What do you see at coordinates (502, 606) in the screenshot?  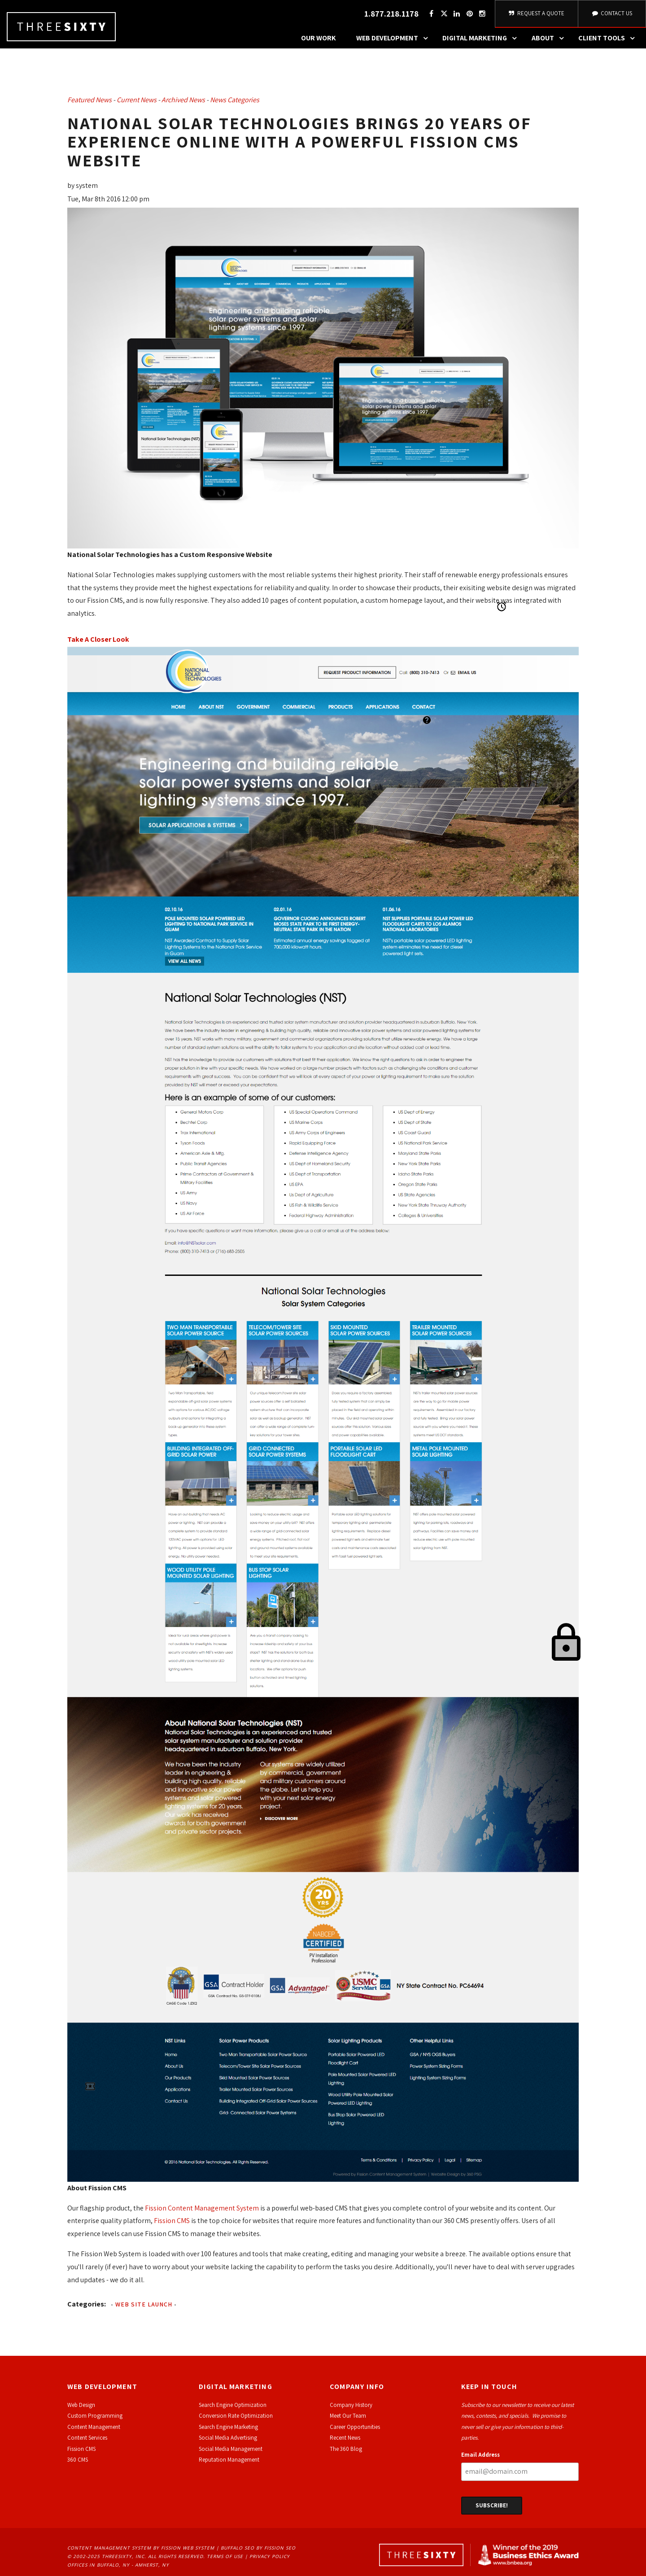 I see `set or view alarms` at bounding box center [502, 606].